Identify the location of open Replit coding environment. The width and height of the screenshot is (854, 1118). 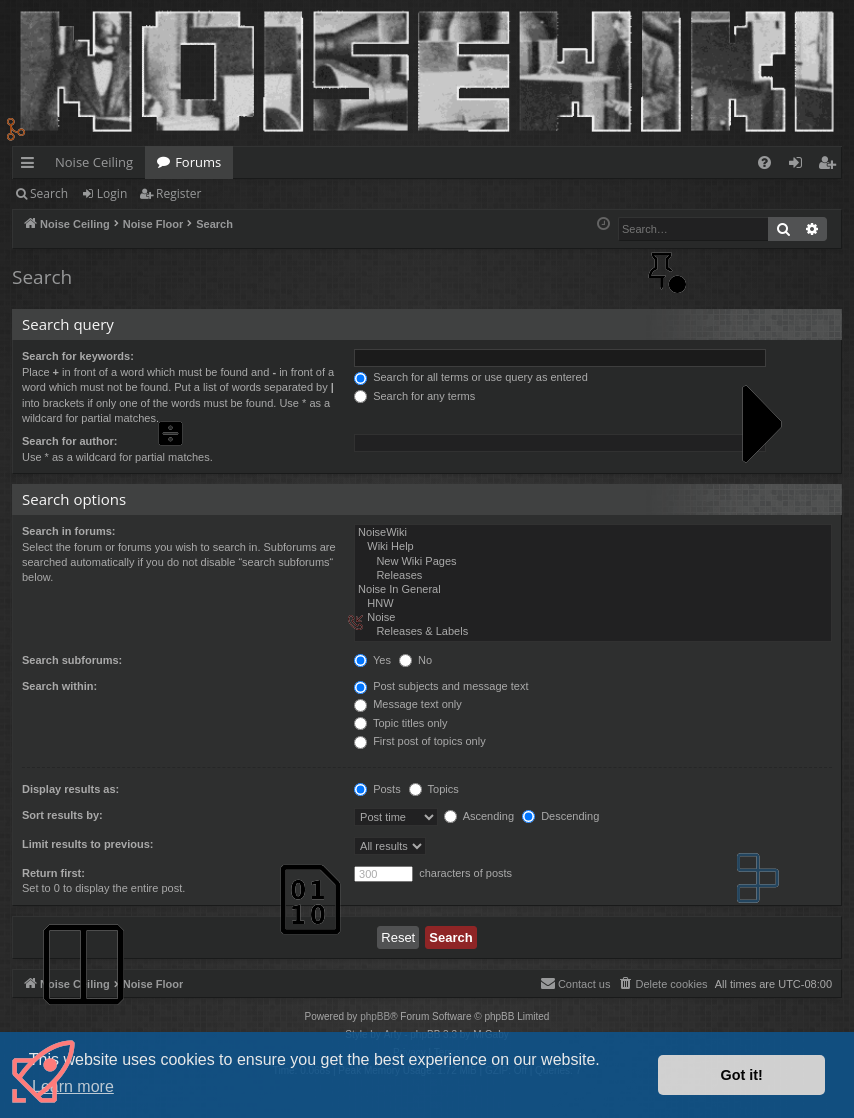
(754, 878).